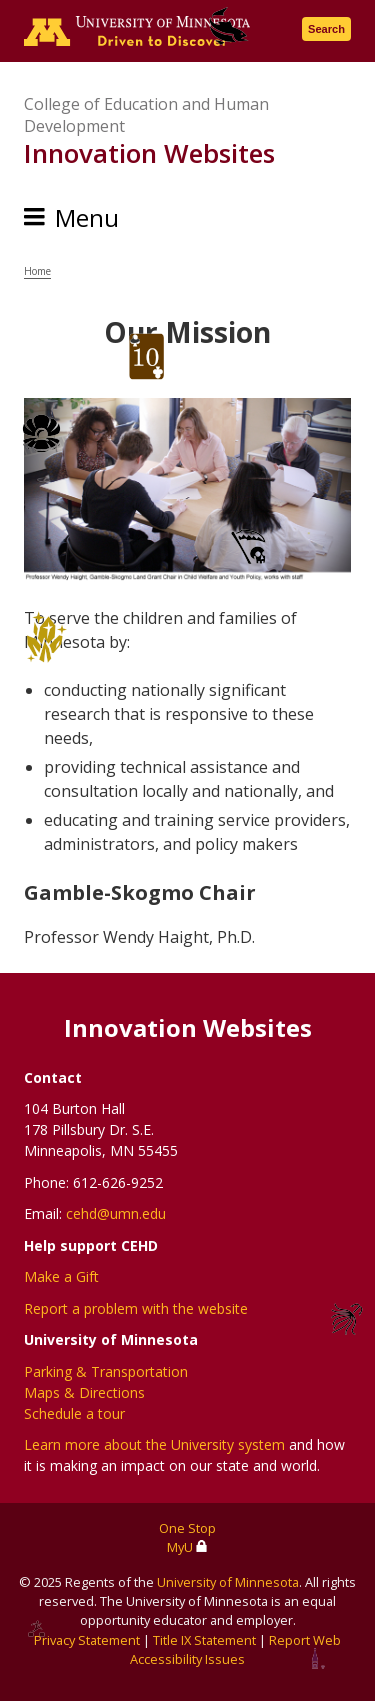 The image size is (375, 1702). What do you see at coordinates (36, 1628) in the screenshot?
I see `jump across platforms or obstacles` at bounding box center [36, 1628].